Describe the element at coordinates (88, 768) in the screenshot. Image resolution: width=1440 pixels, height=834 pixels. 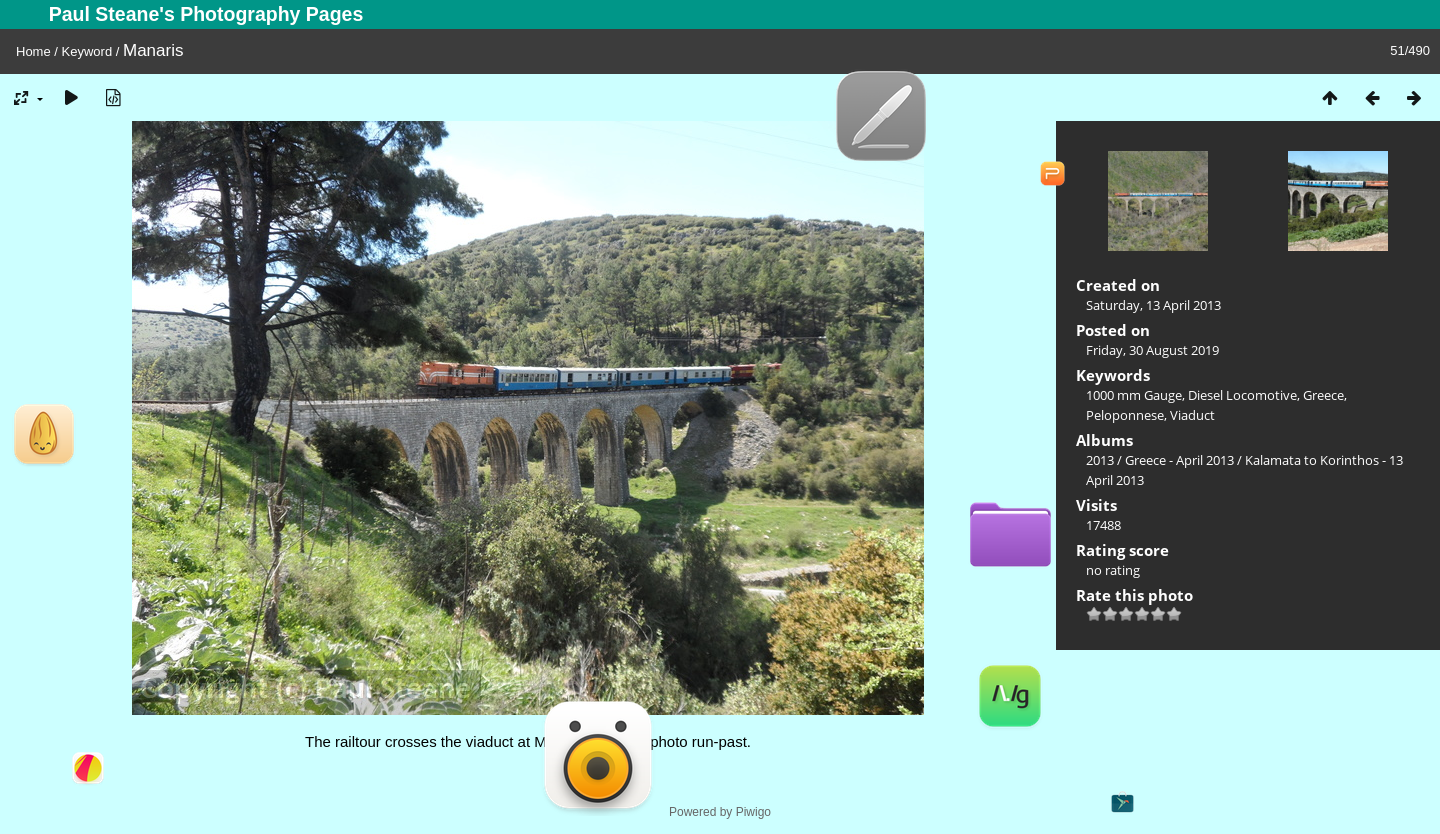
I see `open gravit designer app` at that location.